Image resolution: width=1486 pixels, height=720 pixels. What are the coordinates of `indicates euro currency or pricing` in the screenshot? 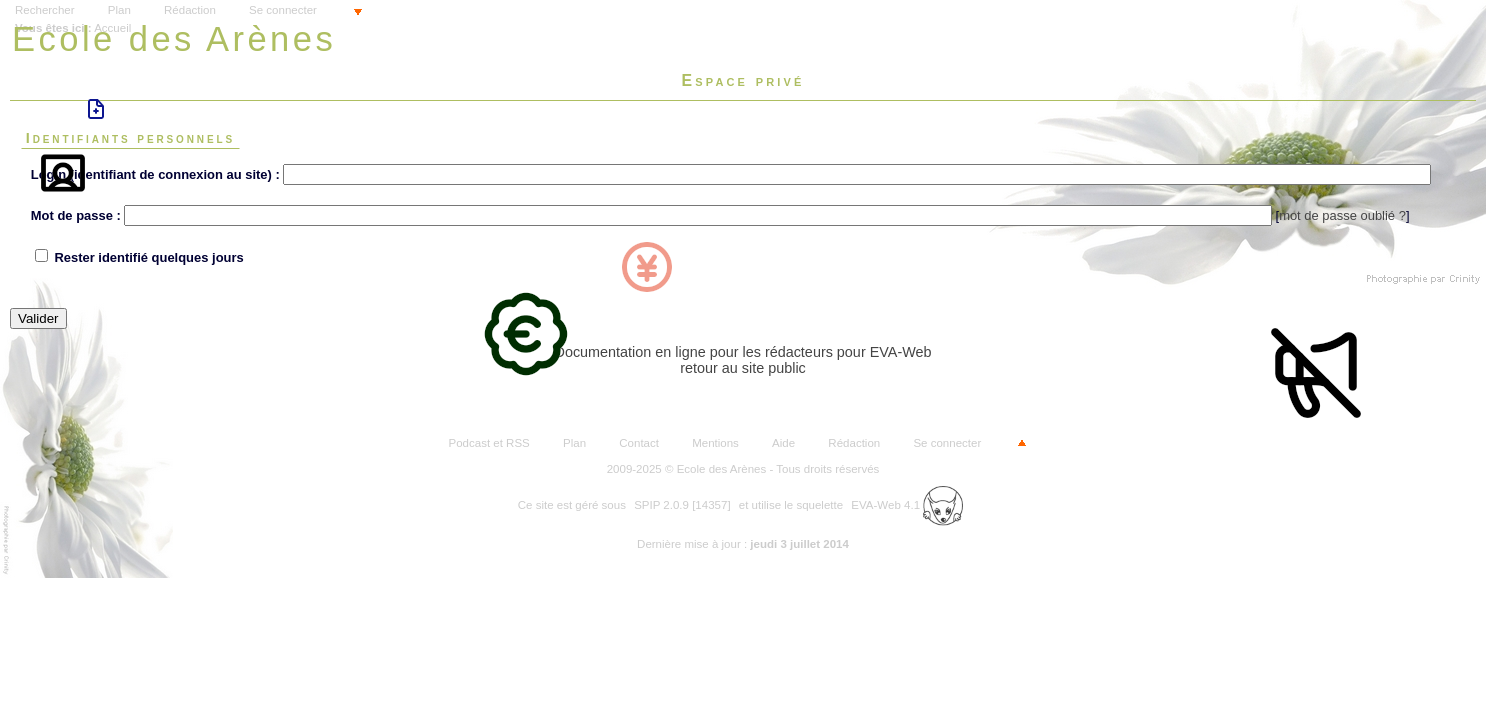 It's located at (526, 334).